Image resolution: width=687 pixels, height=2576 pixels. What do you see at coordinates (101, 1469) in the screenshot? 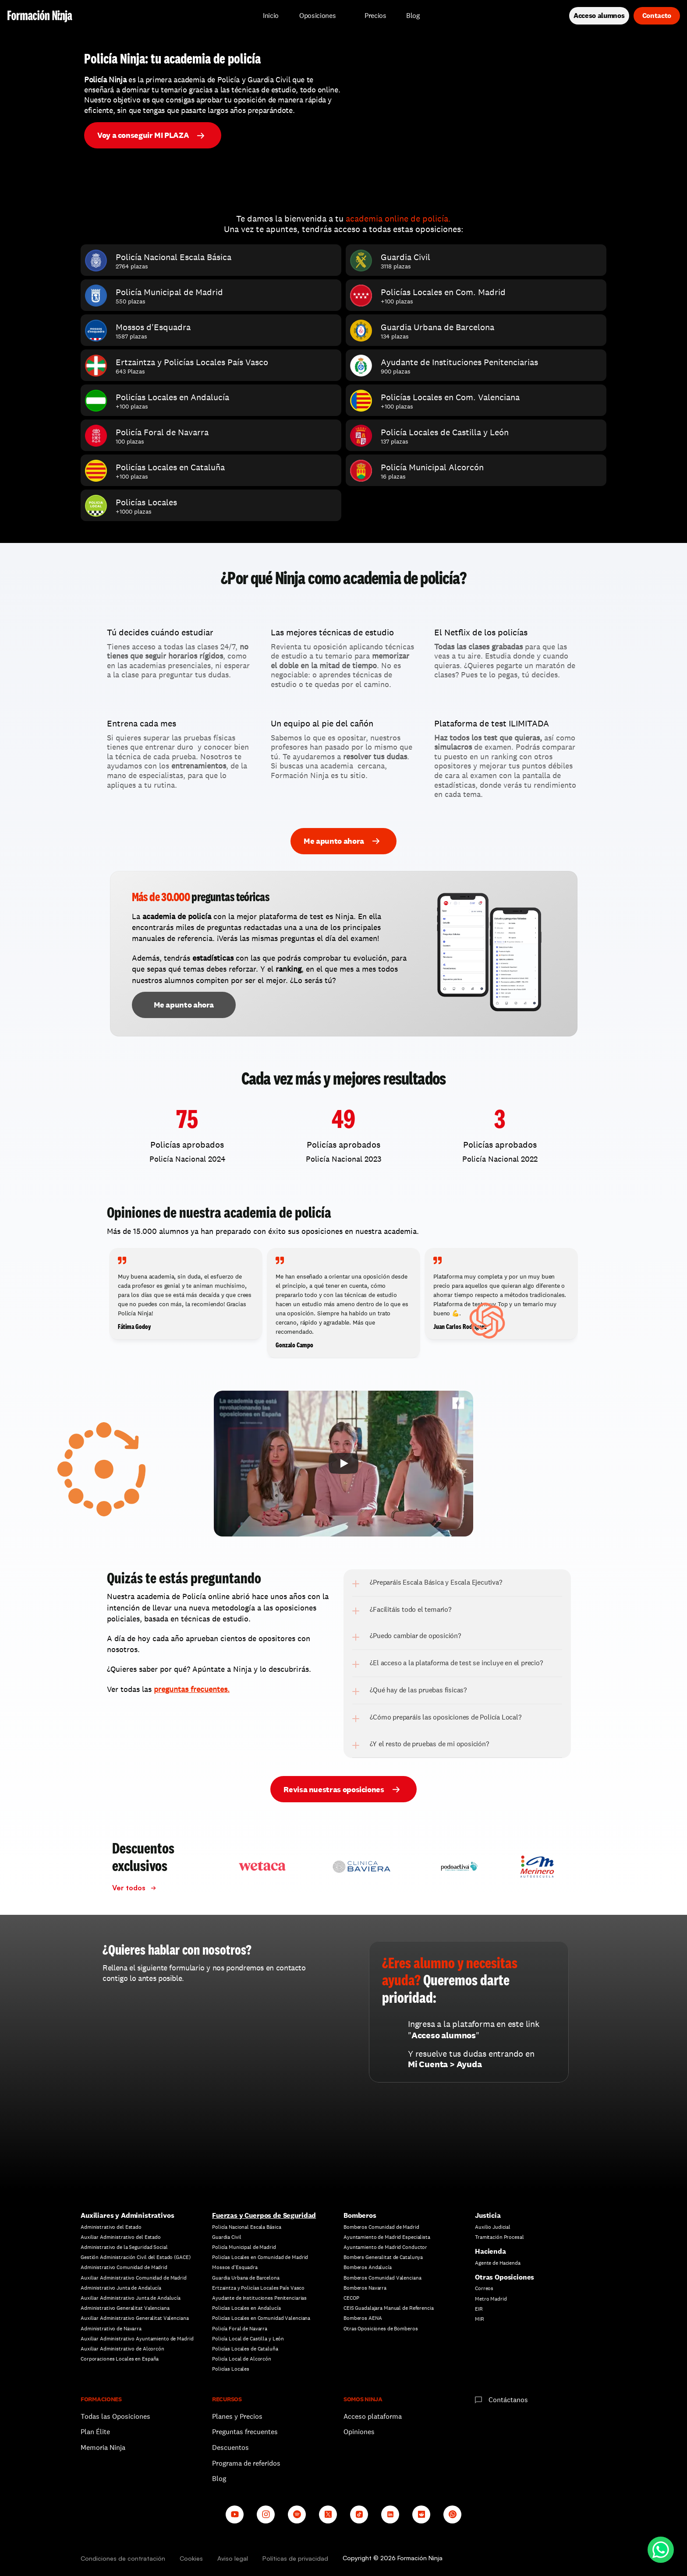
I see `open the fing network scanner app` at bounding box center [101, 1469].